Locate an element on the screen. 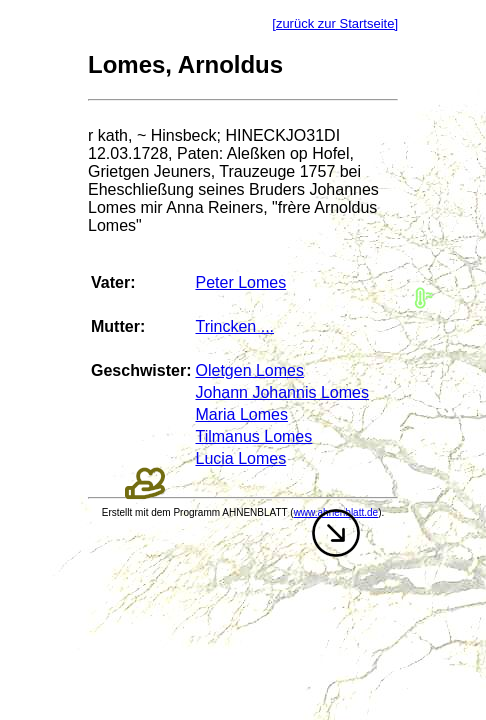 The height and width of the screenshot is (720, 486). navigate to the next item or section is located at coordinates (336, 533).